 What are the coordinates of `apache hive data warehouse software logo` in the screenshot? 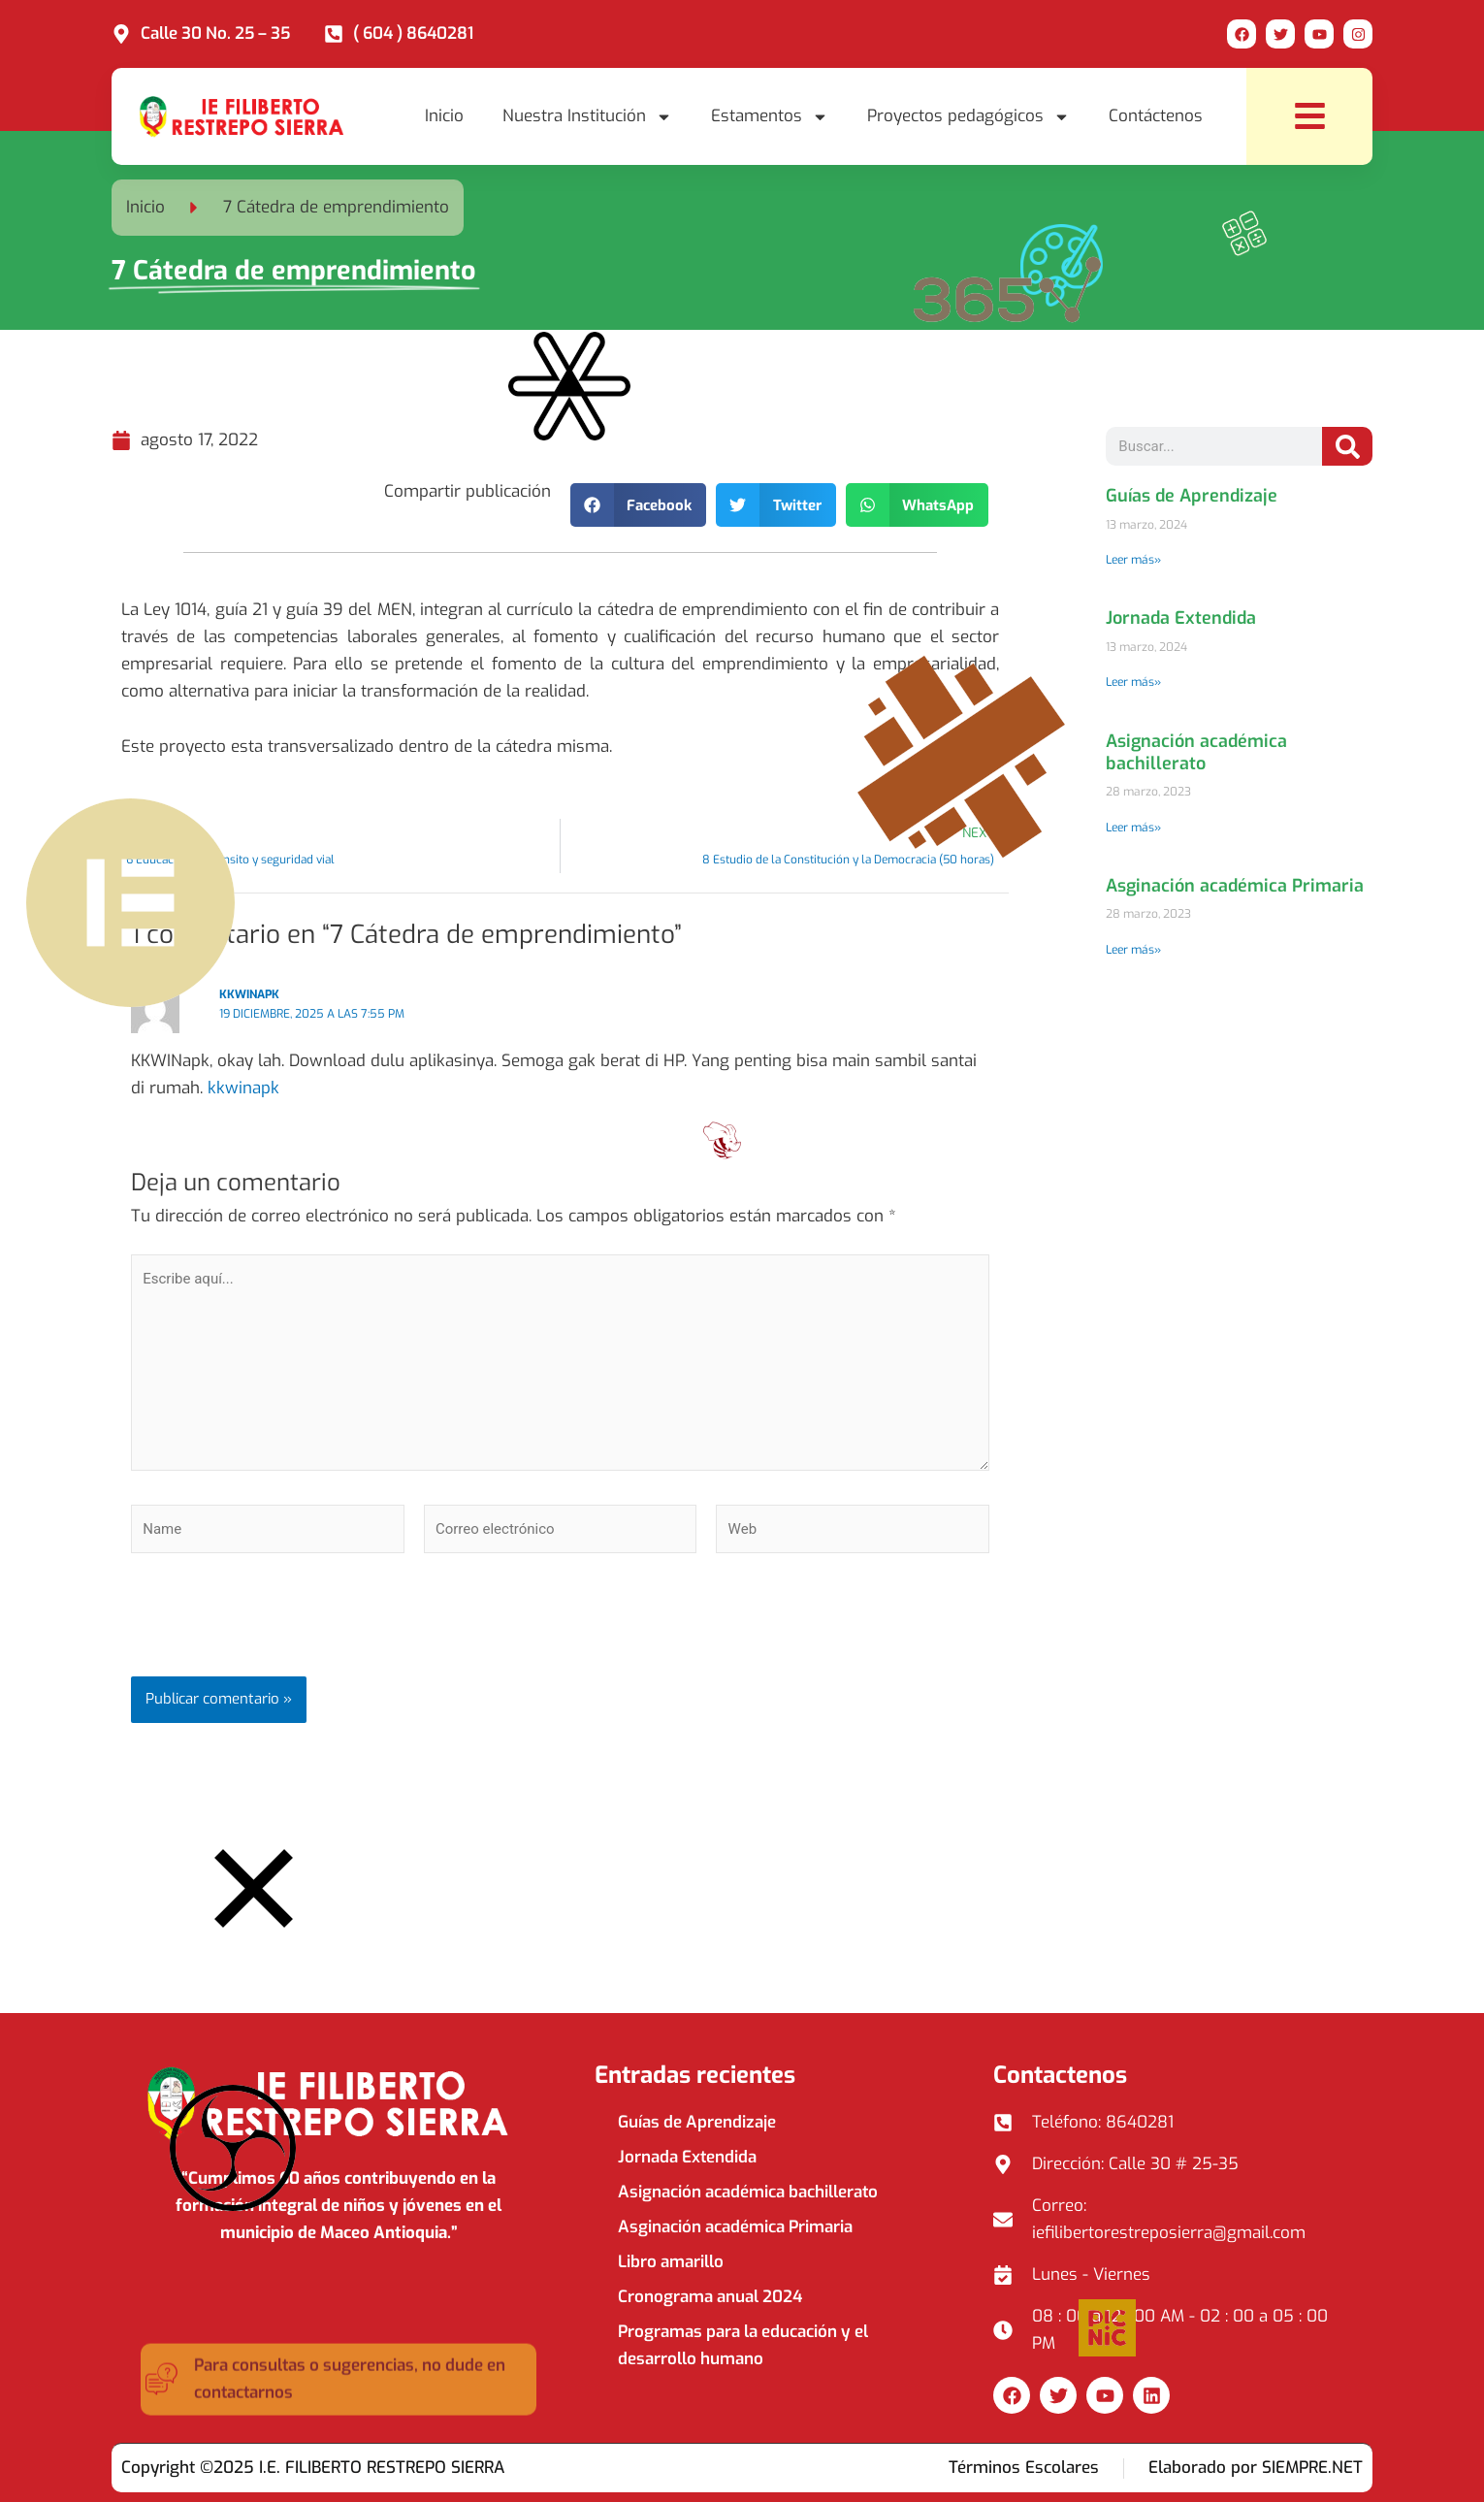 It's located at (722, 1140).